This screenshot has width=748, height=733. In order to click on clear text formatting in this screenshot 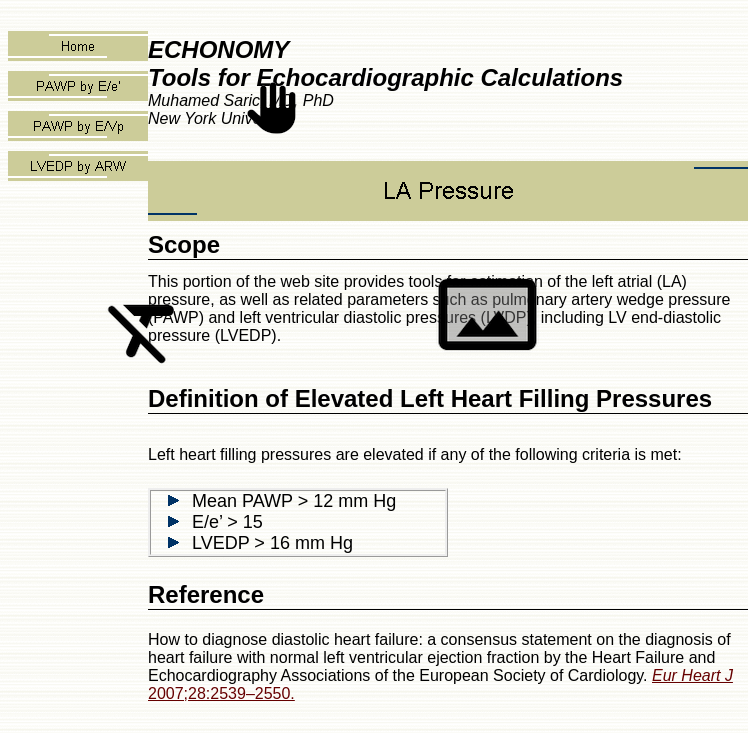, I will do `click(144, 331)`.